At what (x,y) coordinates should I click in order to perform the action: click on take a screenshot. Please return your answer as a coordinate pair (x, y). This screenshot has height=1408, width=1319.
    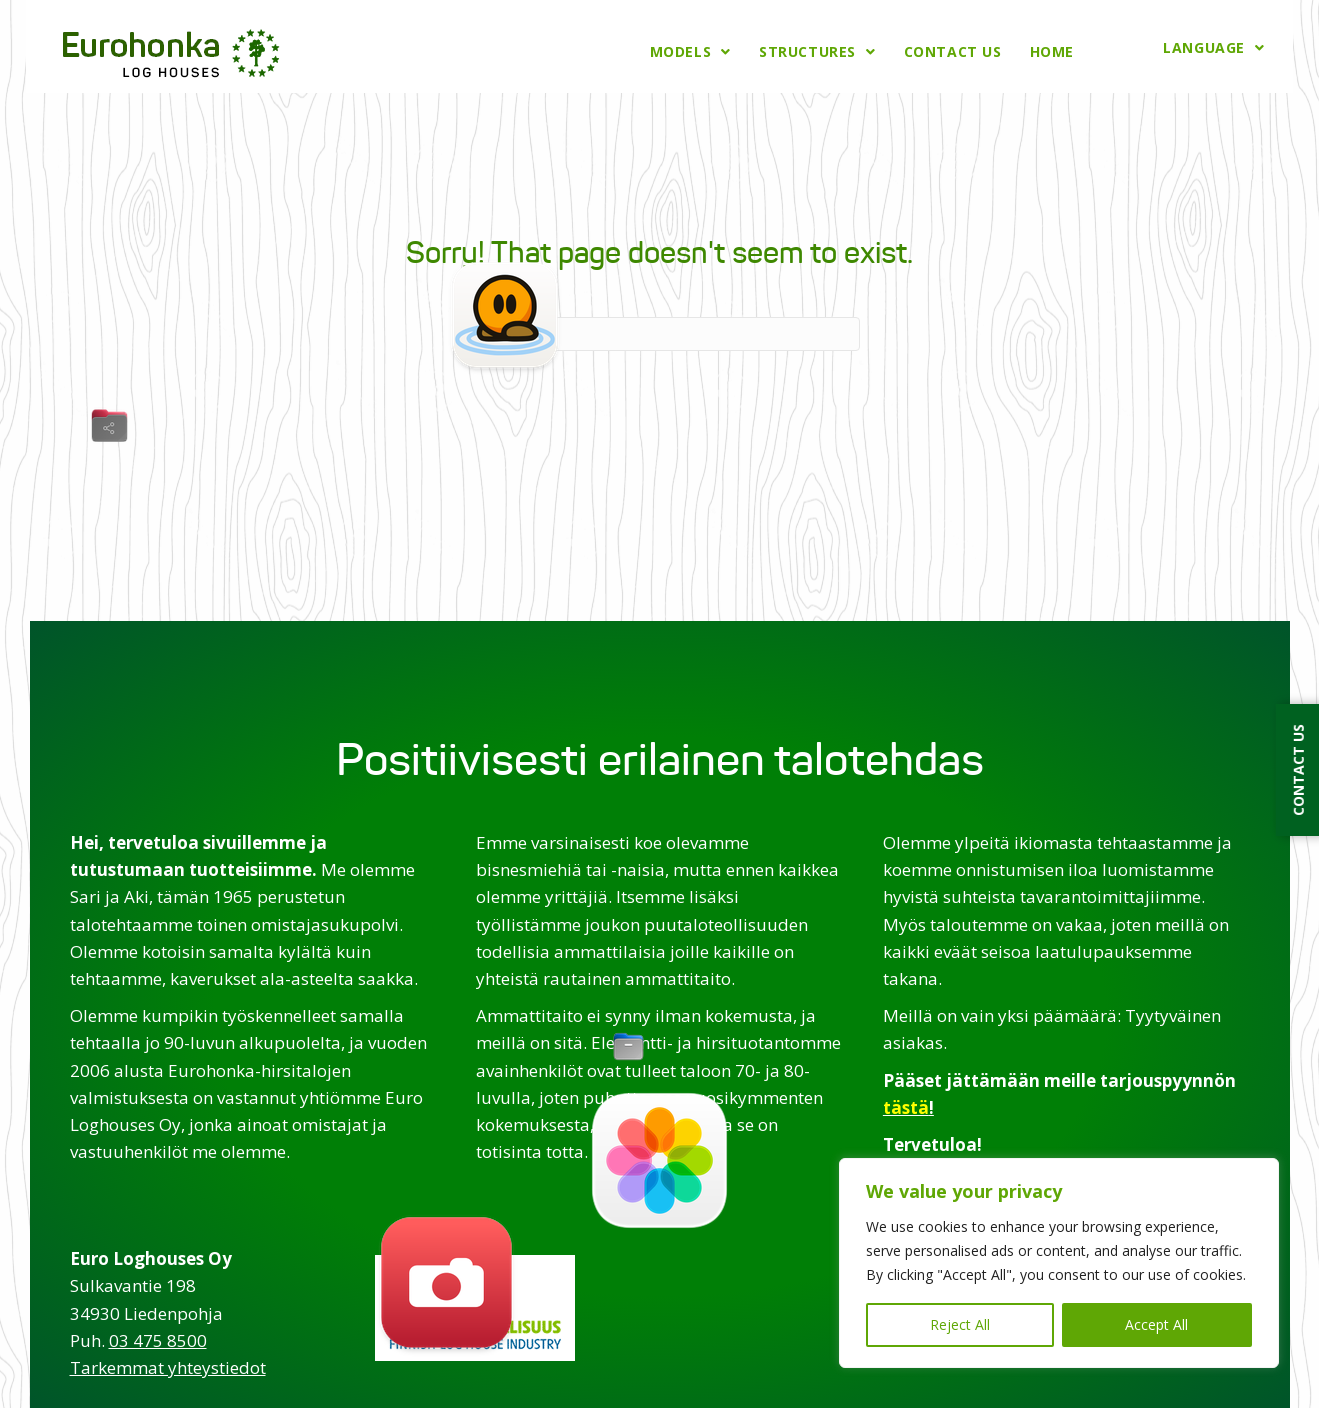
    Looking at the image, I should click on (446, 1282).